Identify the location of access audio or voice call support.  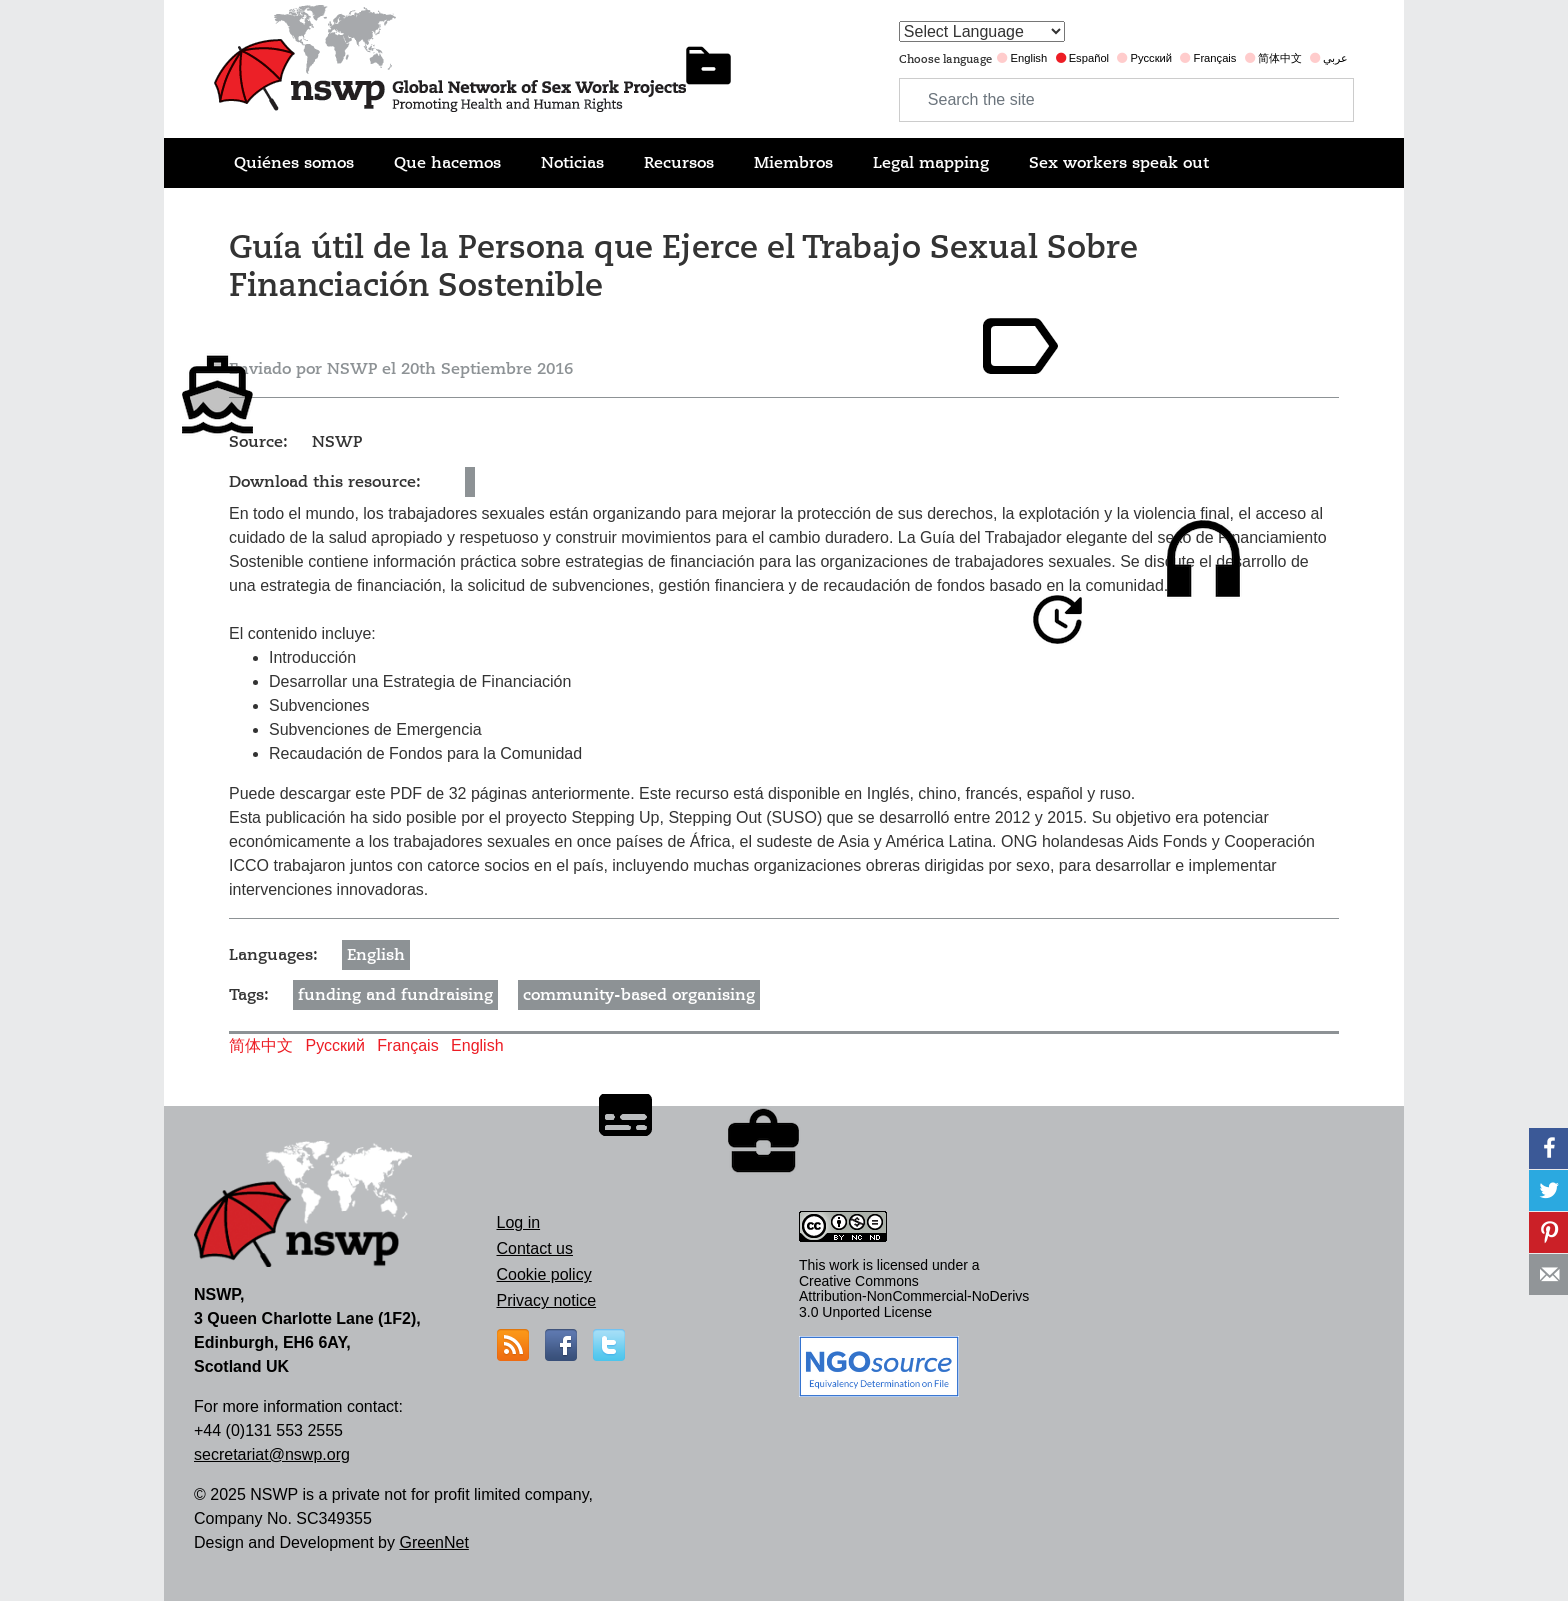
(1203, 564).